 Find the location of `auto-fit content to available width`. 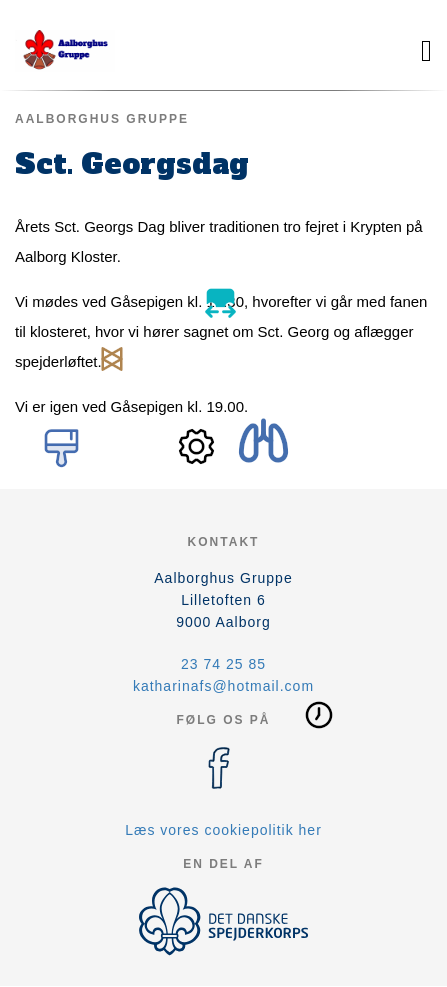

auto-fit content to available width is located at coordinates (220, 302).